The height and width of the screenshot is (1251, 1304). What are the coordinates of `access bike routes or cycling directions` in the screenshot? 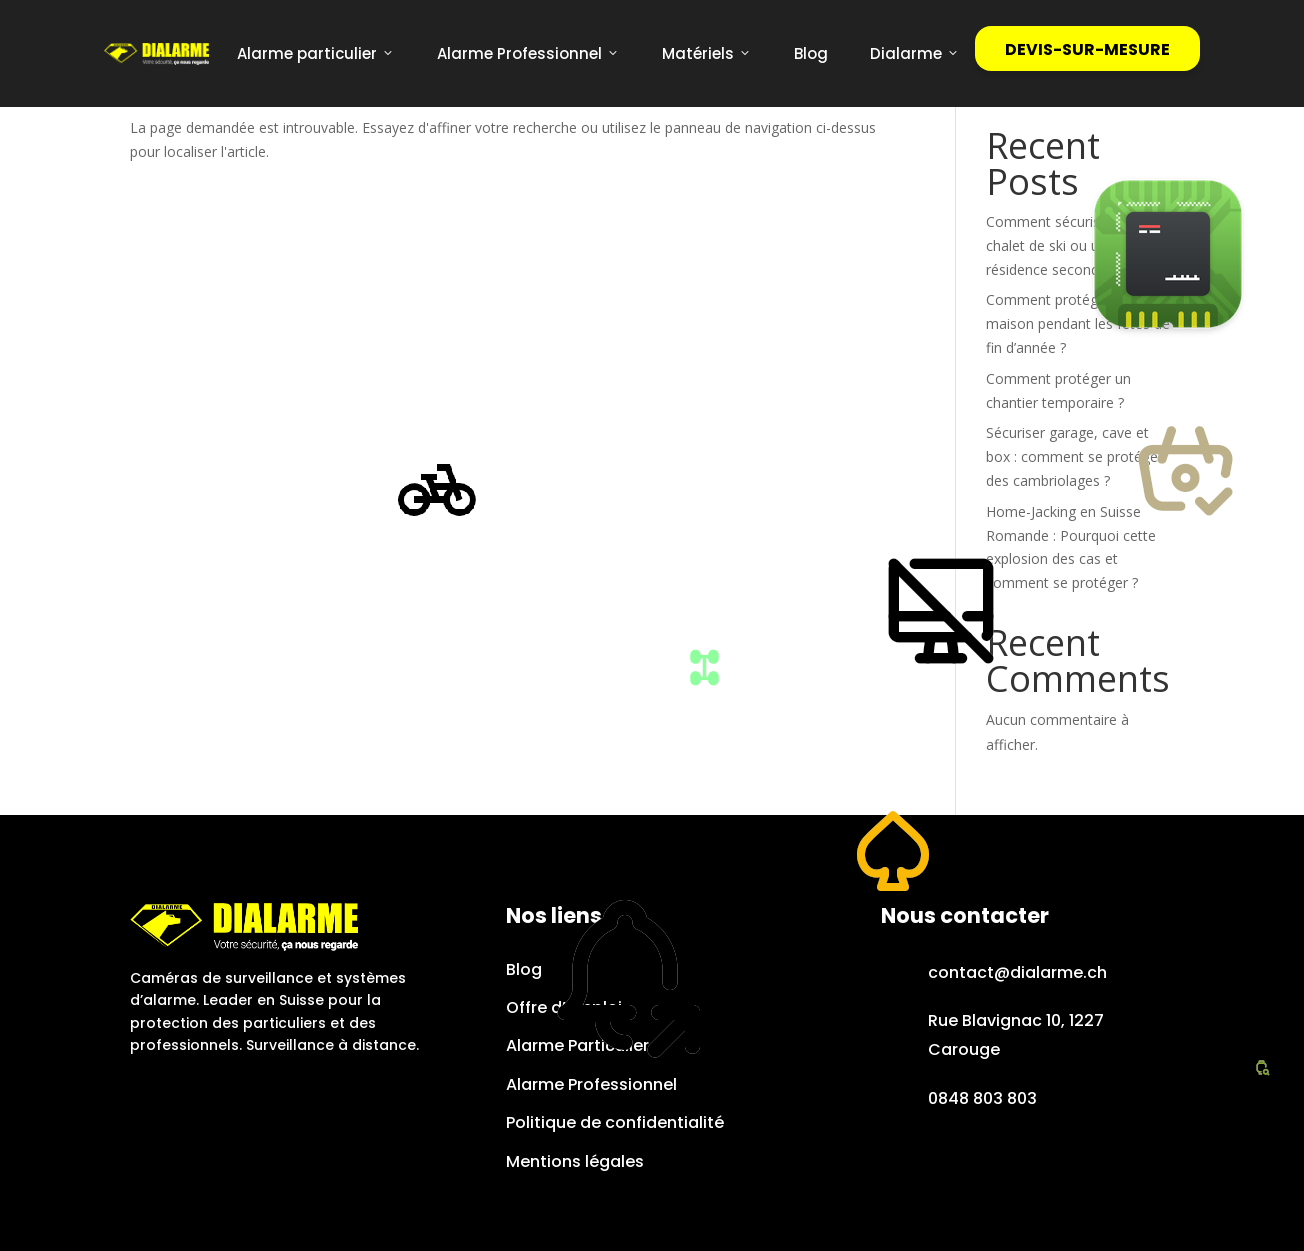 It's located at (437, 490).